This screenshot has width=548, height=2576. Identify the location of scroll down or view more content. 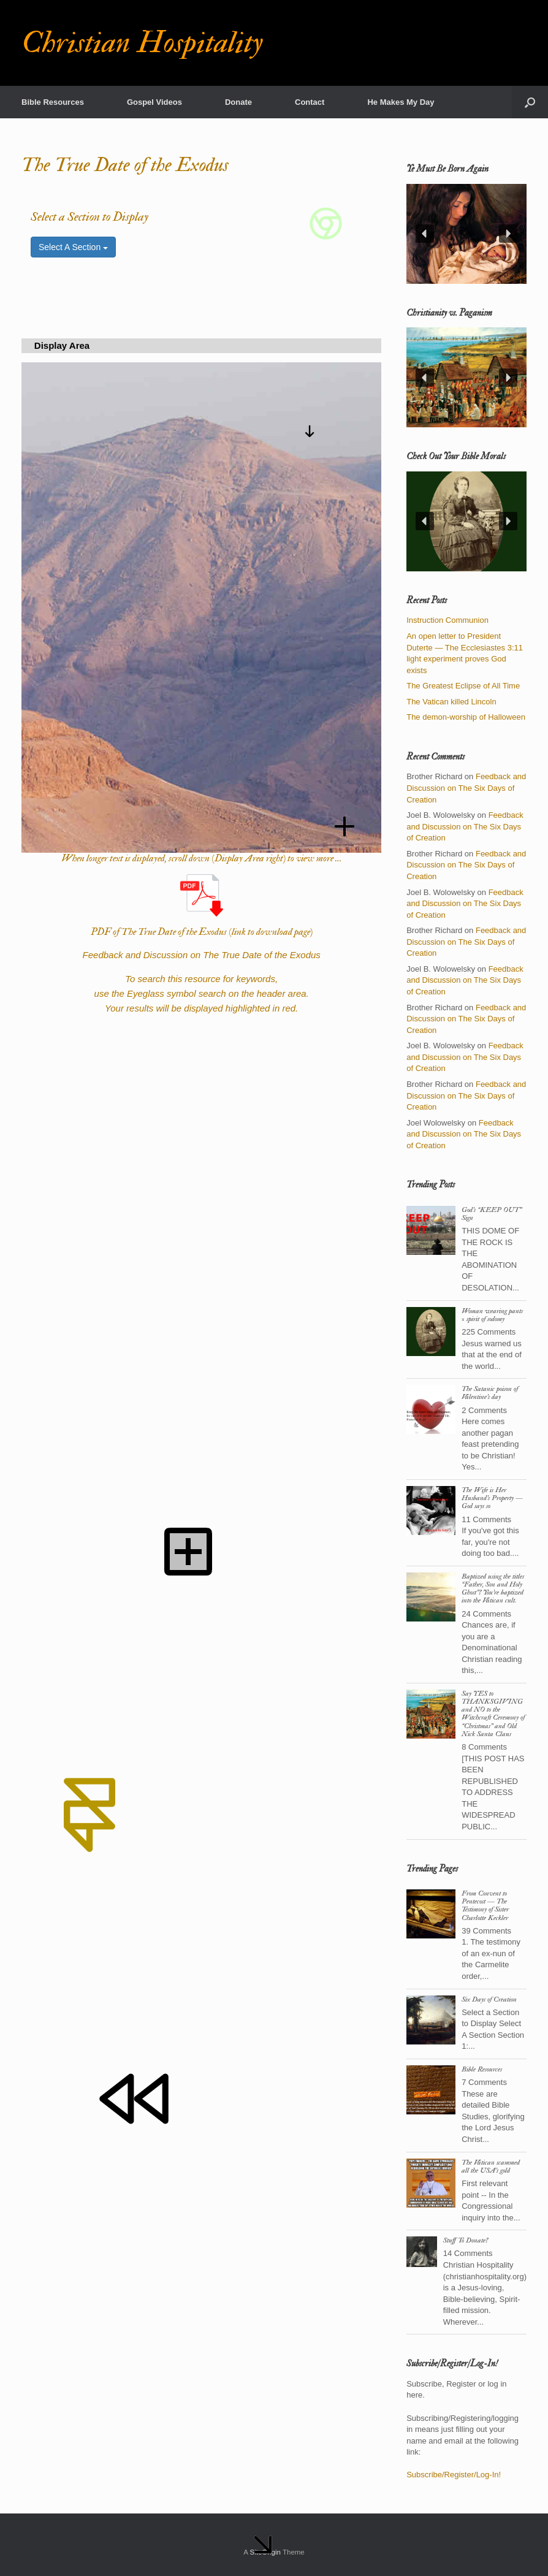
(310, 432).